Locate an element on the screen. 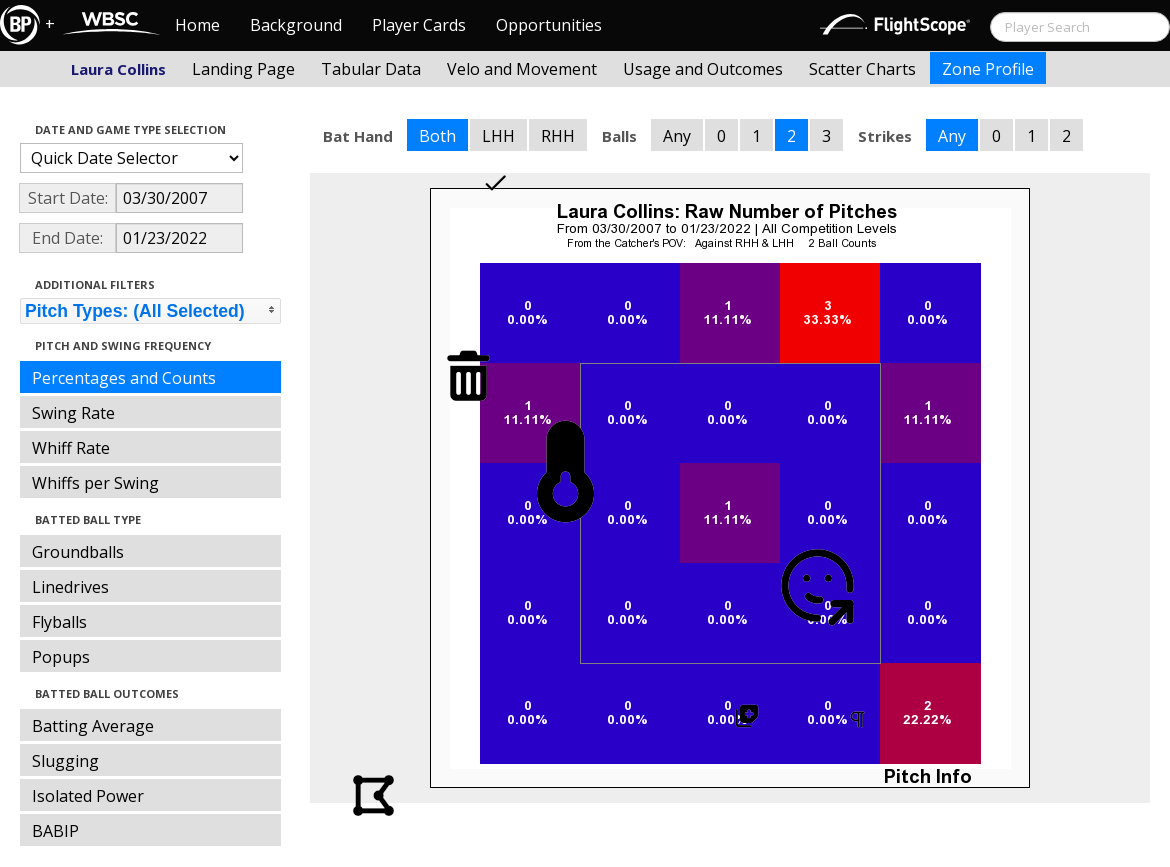 The width and height of the screenshot is (1170, 867). toggle paragraph marks visibility is located at coordinates (857, 719).